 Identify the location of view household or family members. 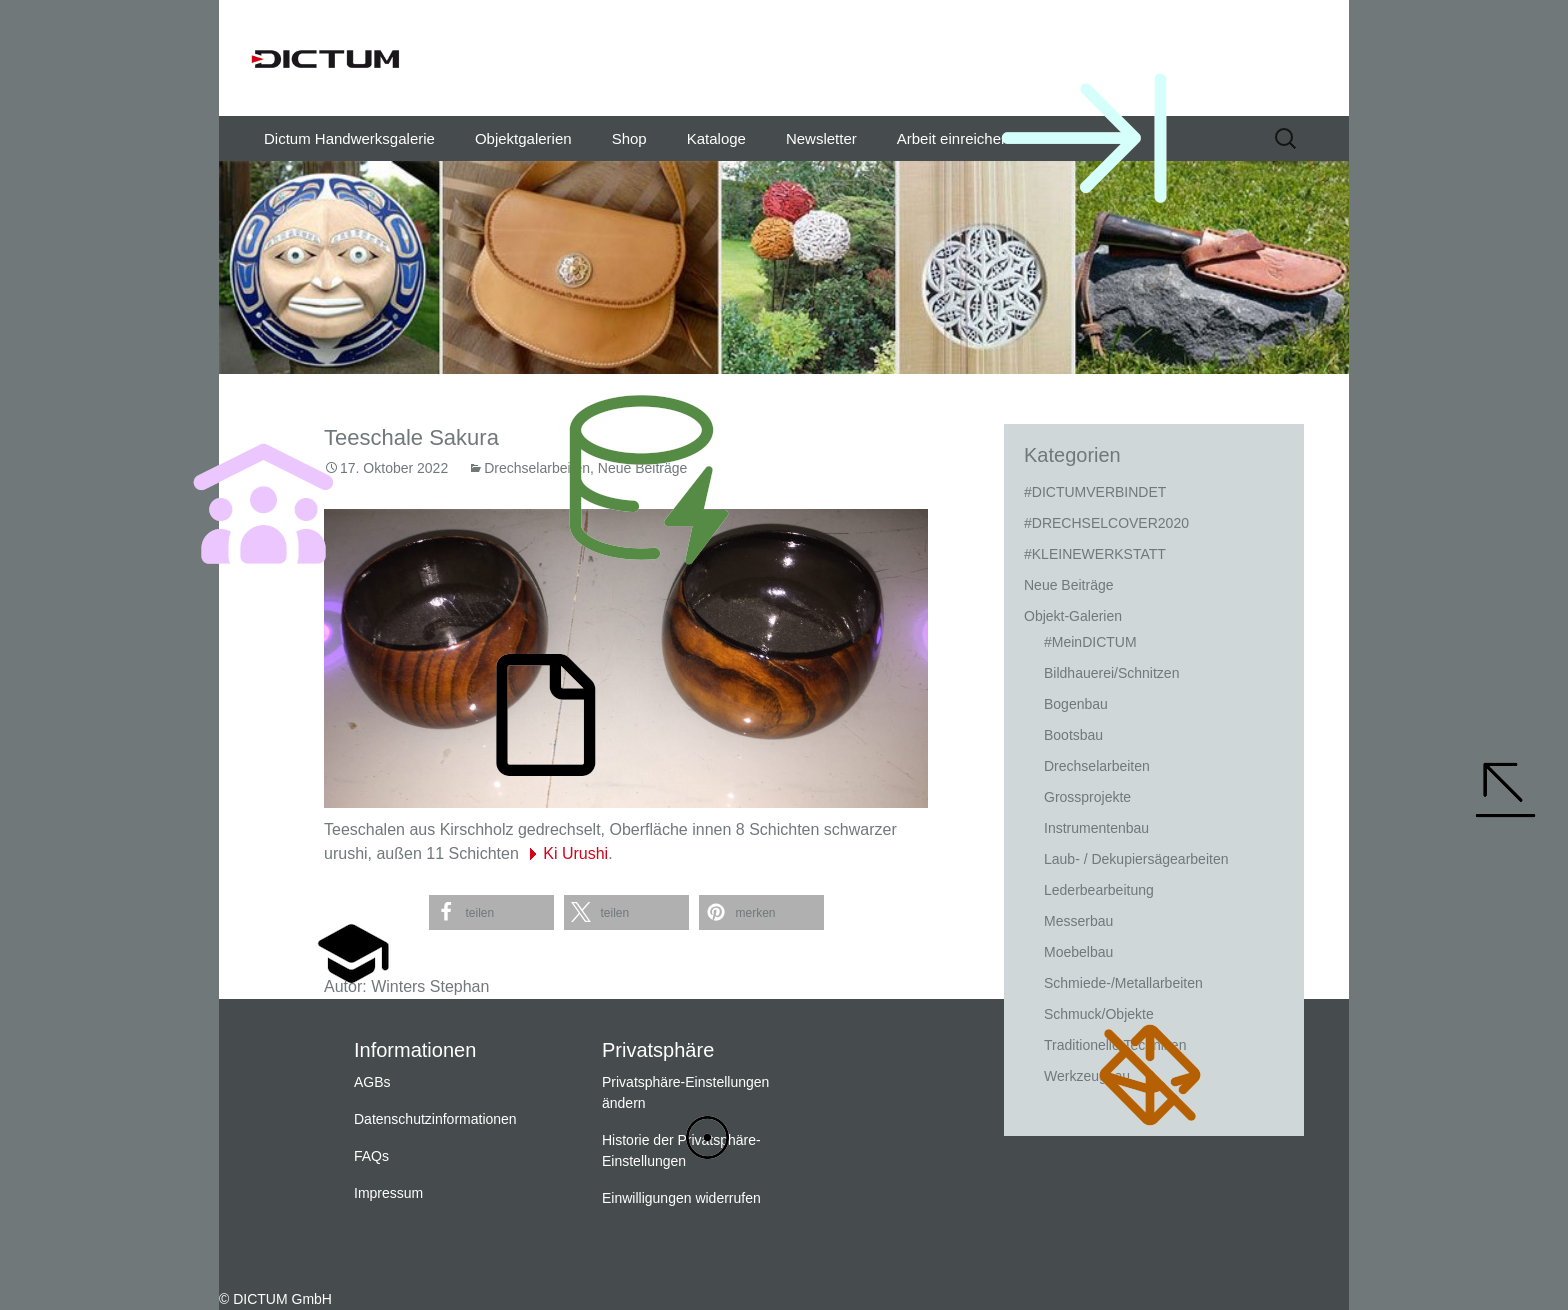
(263, 509).